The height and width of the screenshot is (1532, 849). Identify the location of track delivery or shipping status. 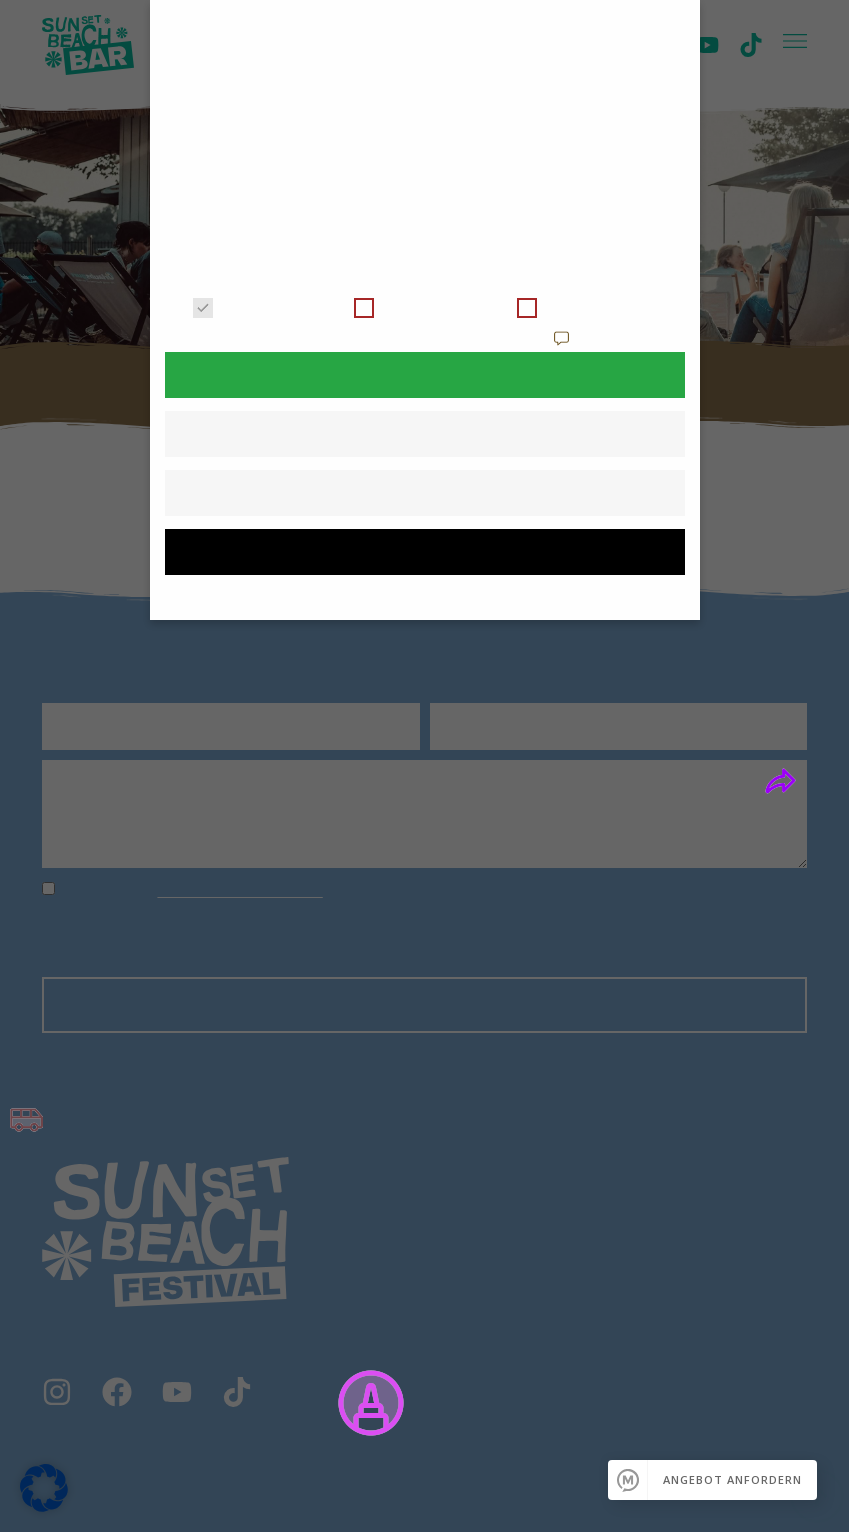
(25, 1119).